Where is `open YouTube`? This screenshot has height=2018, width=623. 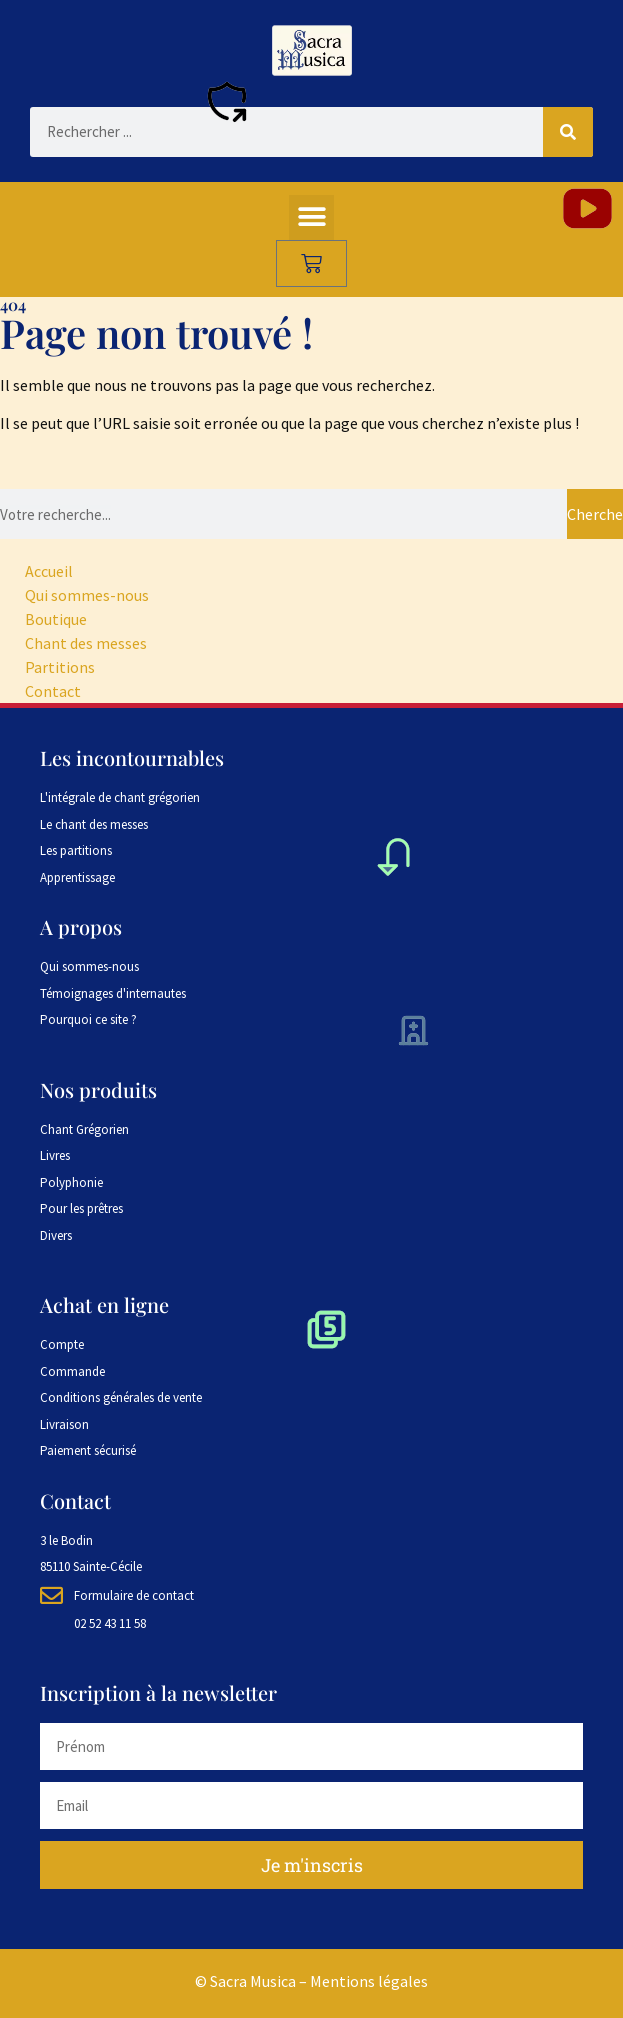 open YouTube is located at coordinates (587, 208).